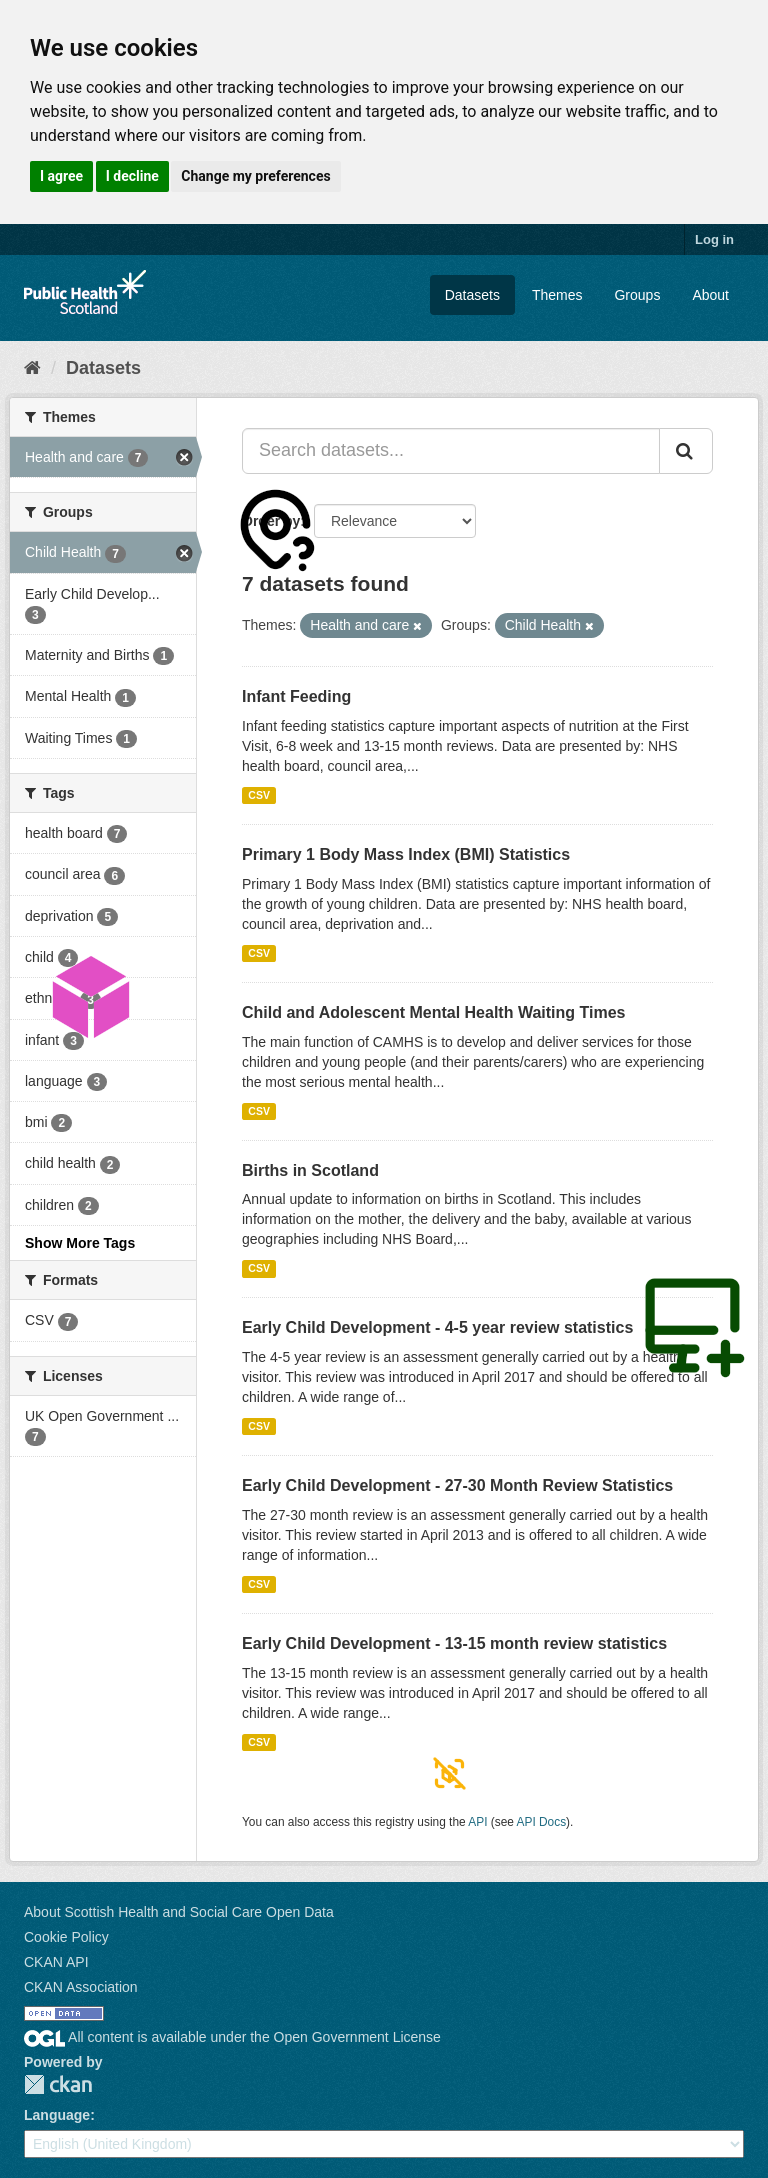 The height and width of the screenshot is (2178, 768). Describe the element at coordinates (692, 1325) in the screenshot. I see `add a new desktop device` at that location.